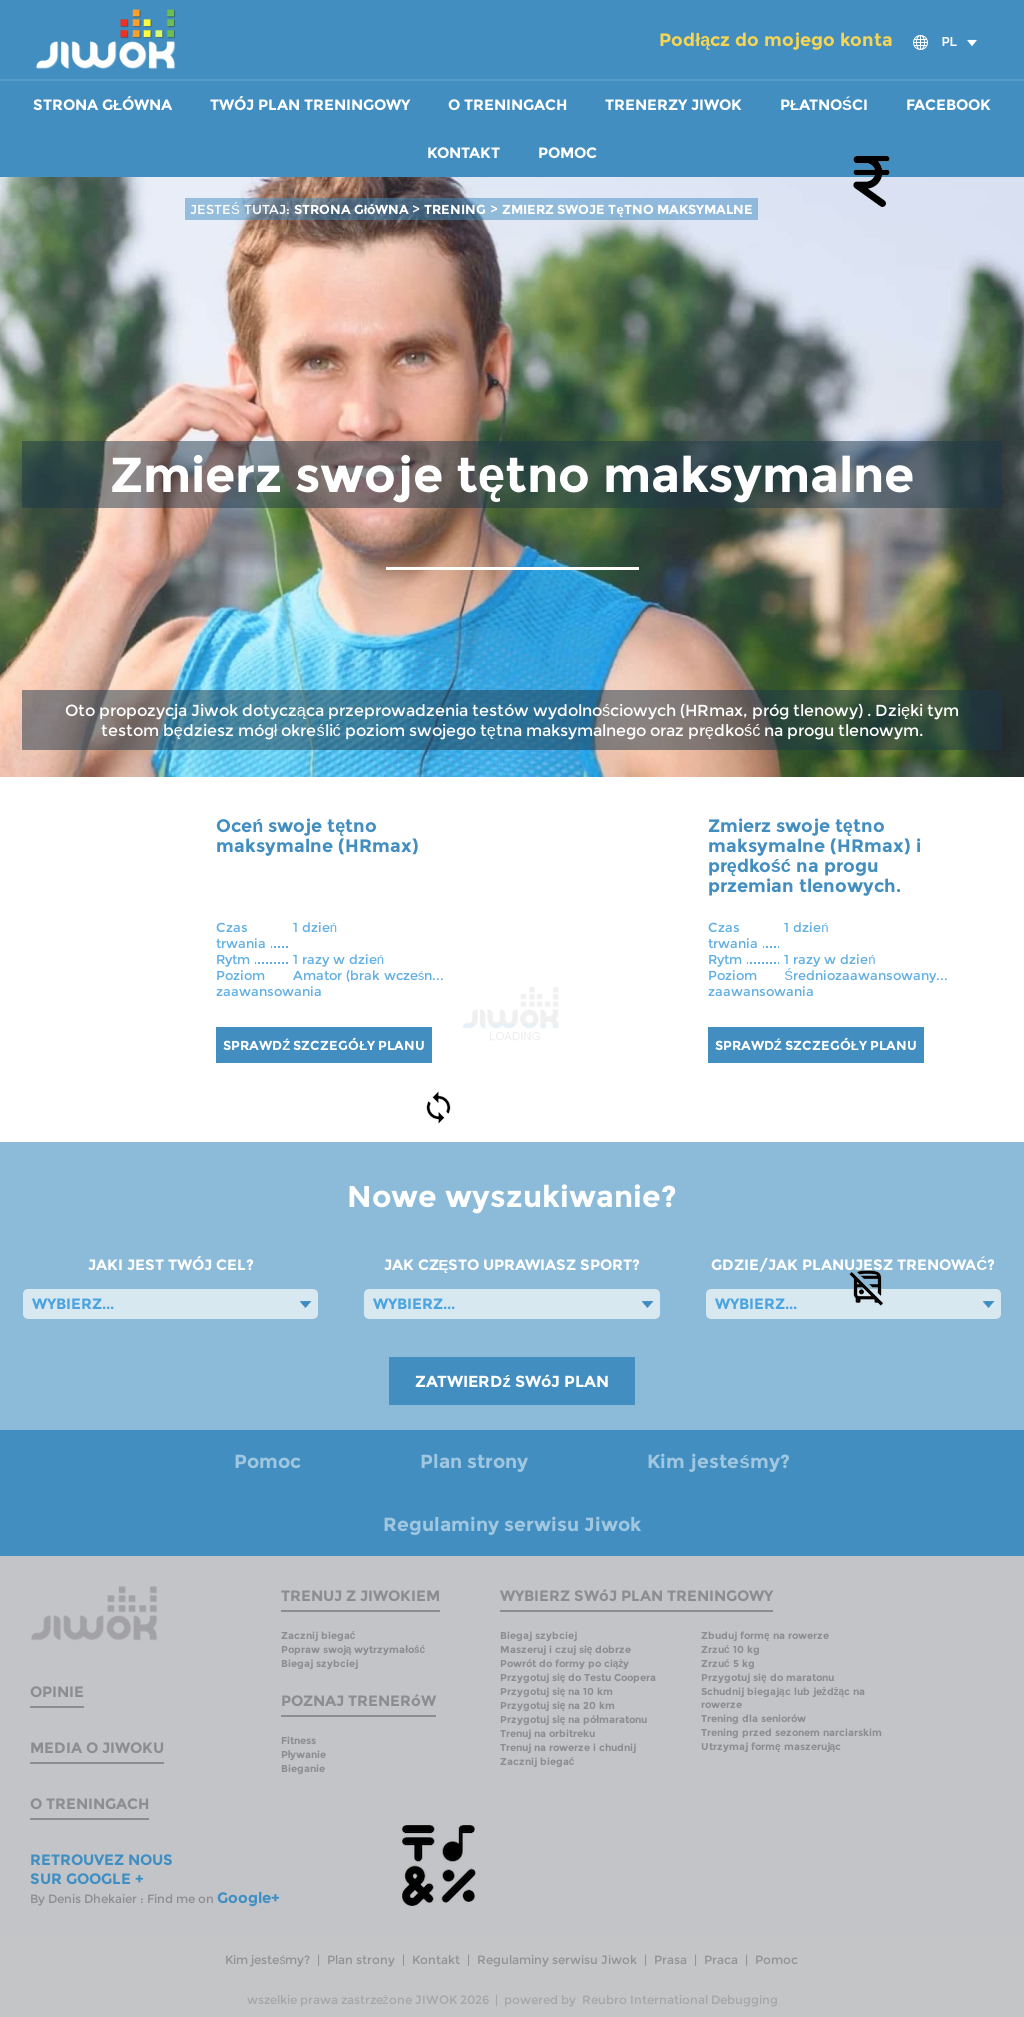  I want to click on enable repeat or loop playback, so click(438, 1107).